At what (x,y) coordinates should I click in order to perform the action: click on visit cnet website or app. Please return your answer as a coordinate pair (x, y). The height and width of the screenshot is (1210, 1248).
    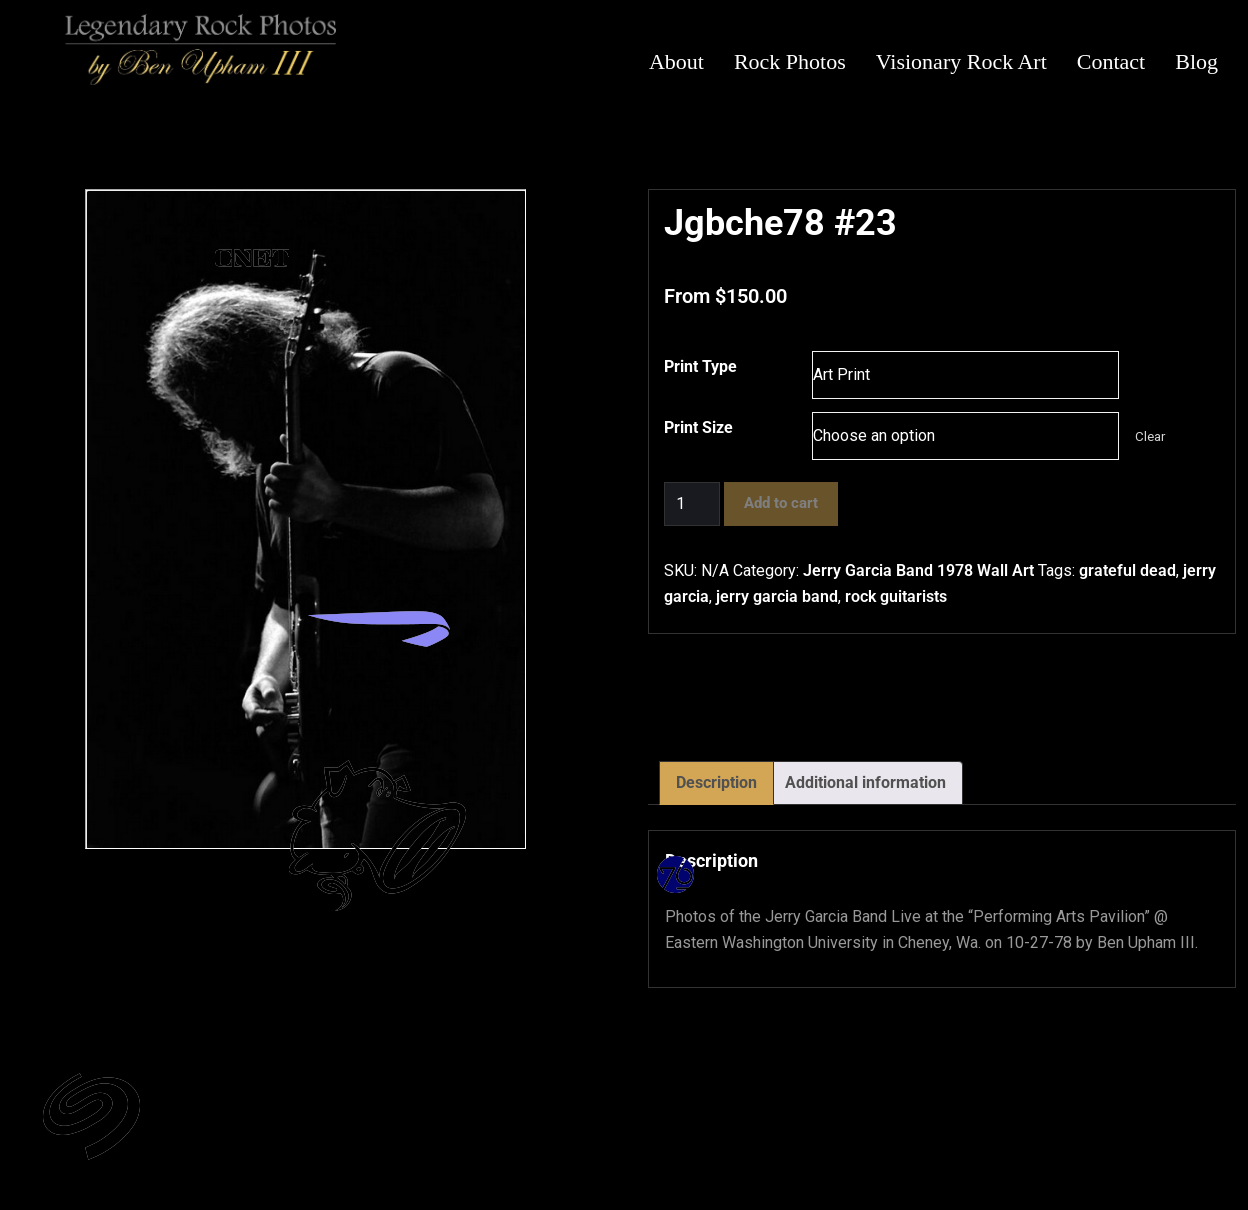
    Looking at the image, I should click on (252, 258).